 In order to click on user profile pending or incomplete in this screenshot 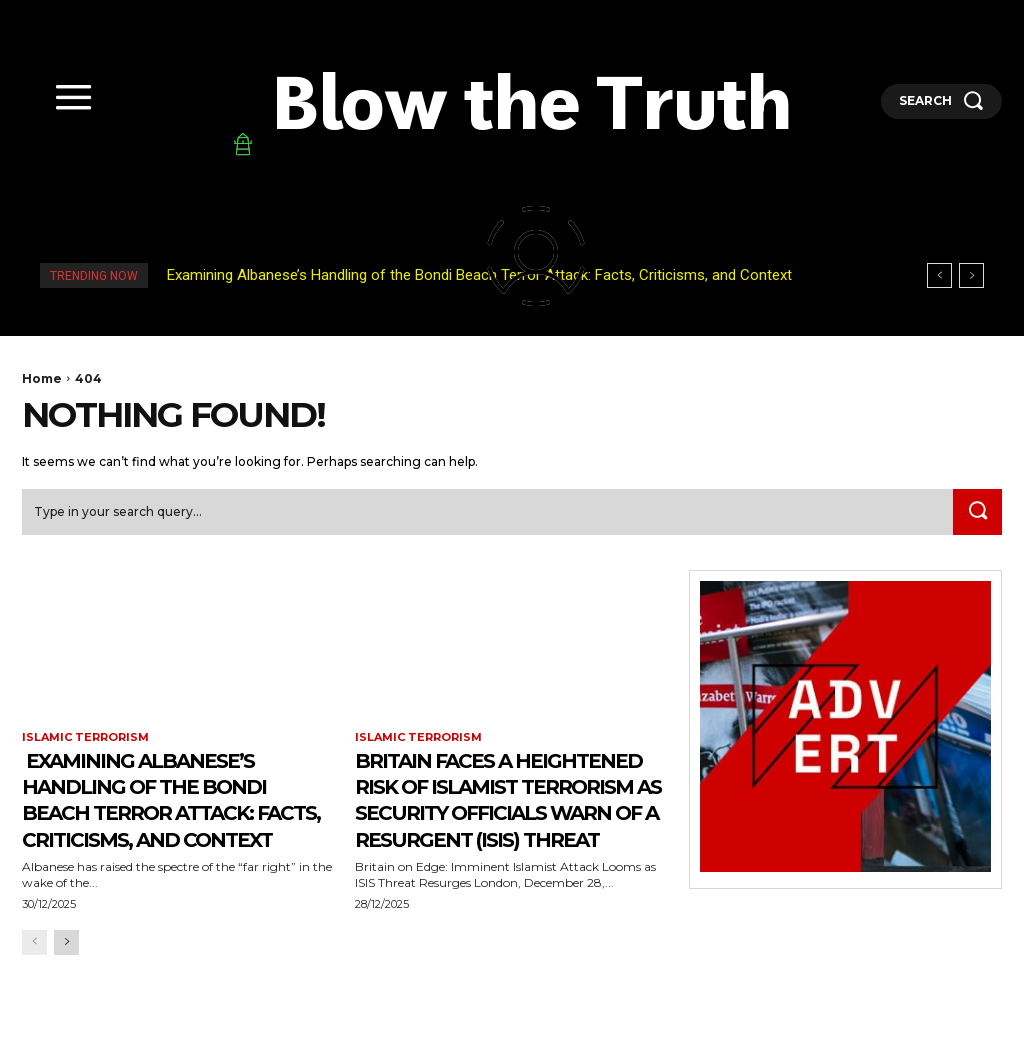, I will do `click(536, 256)`.